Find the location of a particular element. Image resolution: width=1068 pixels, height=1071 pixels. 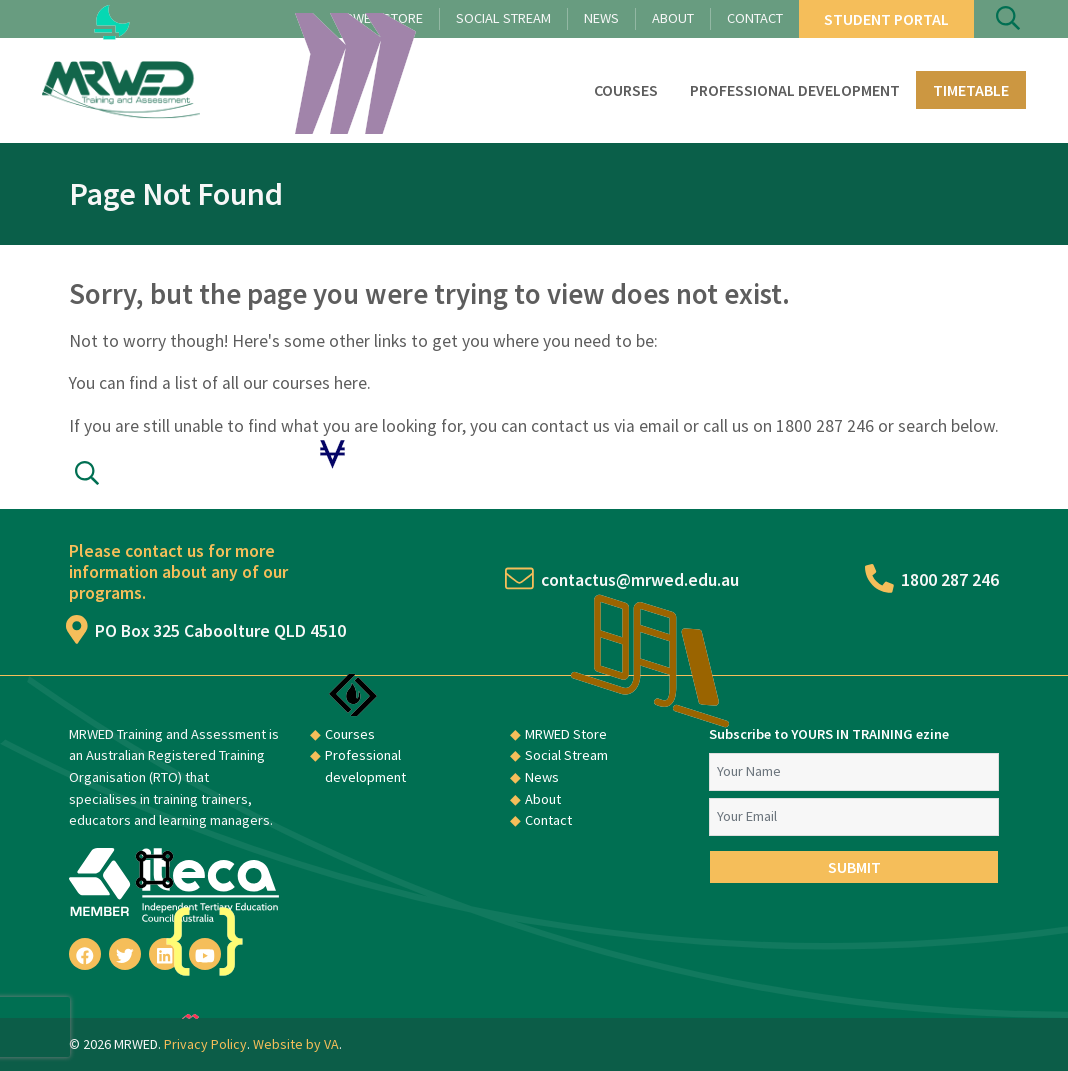

open the Kenmei manga tracking app is located at coordinates (650, 661).